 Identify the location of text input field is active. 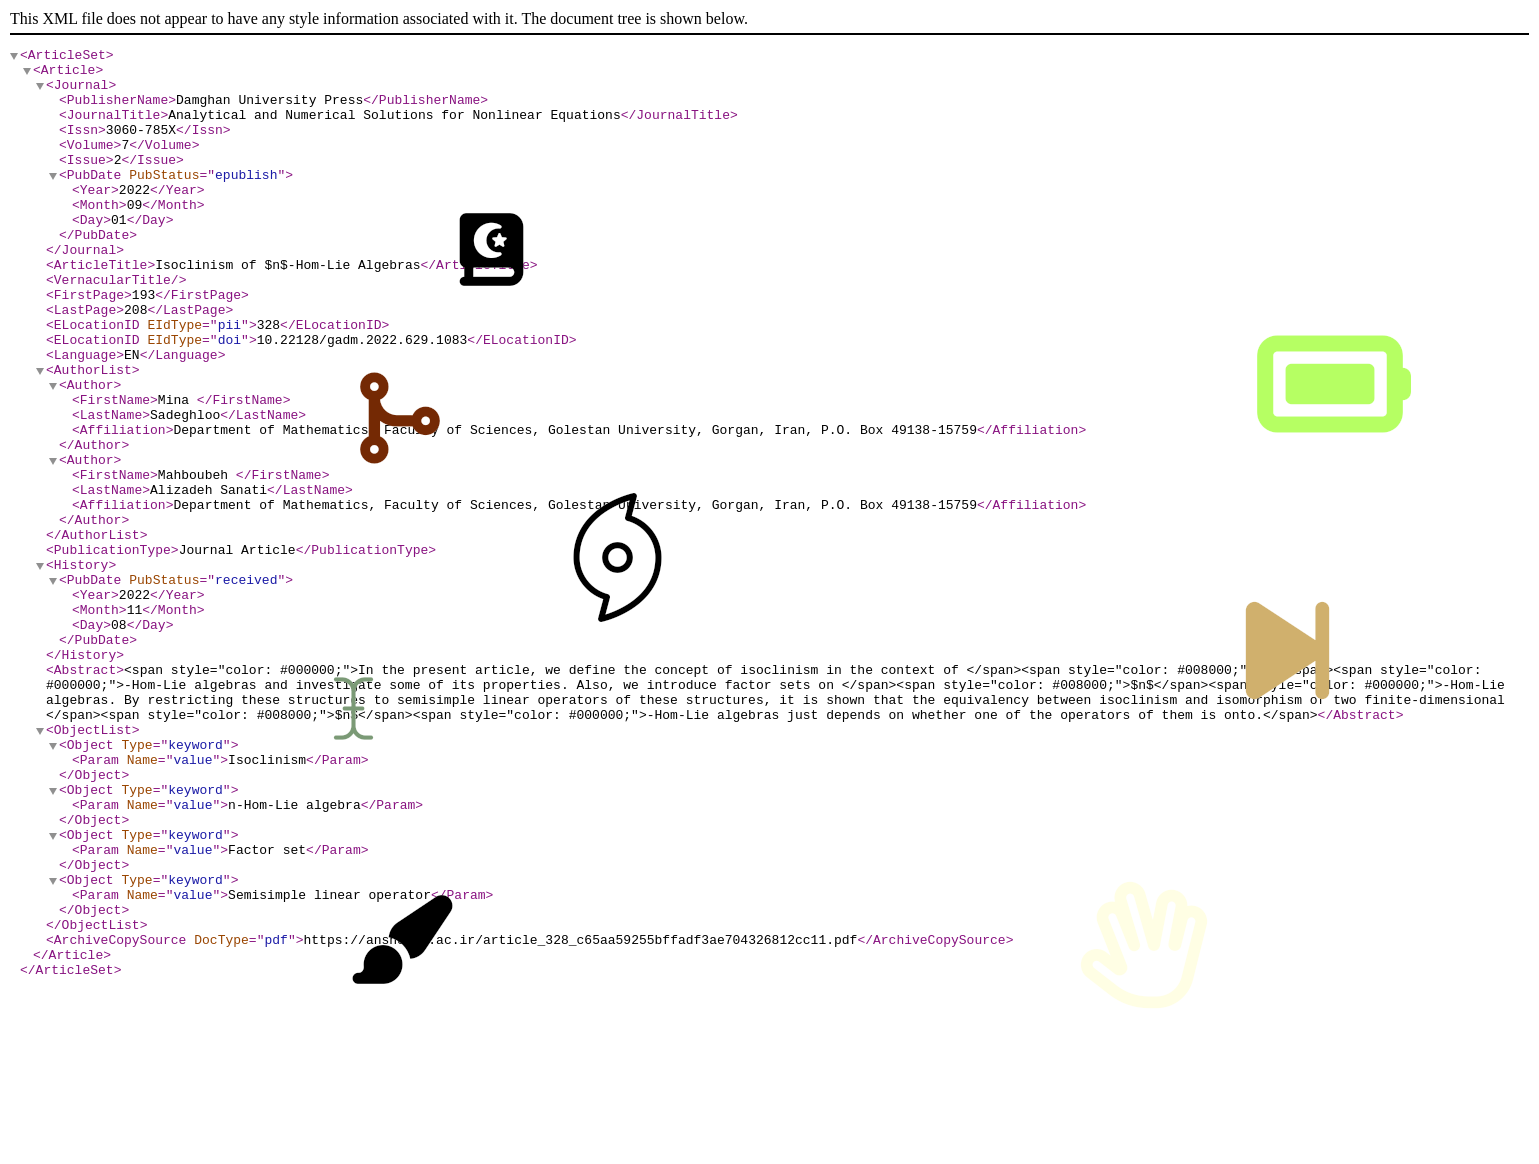
(353, 708).